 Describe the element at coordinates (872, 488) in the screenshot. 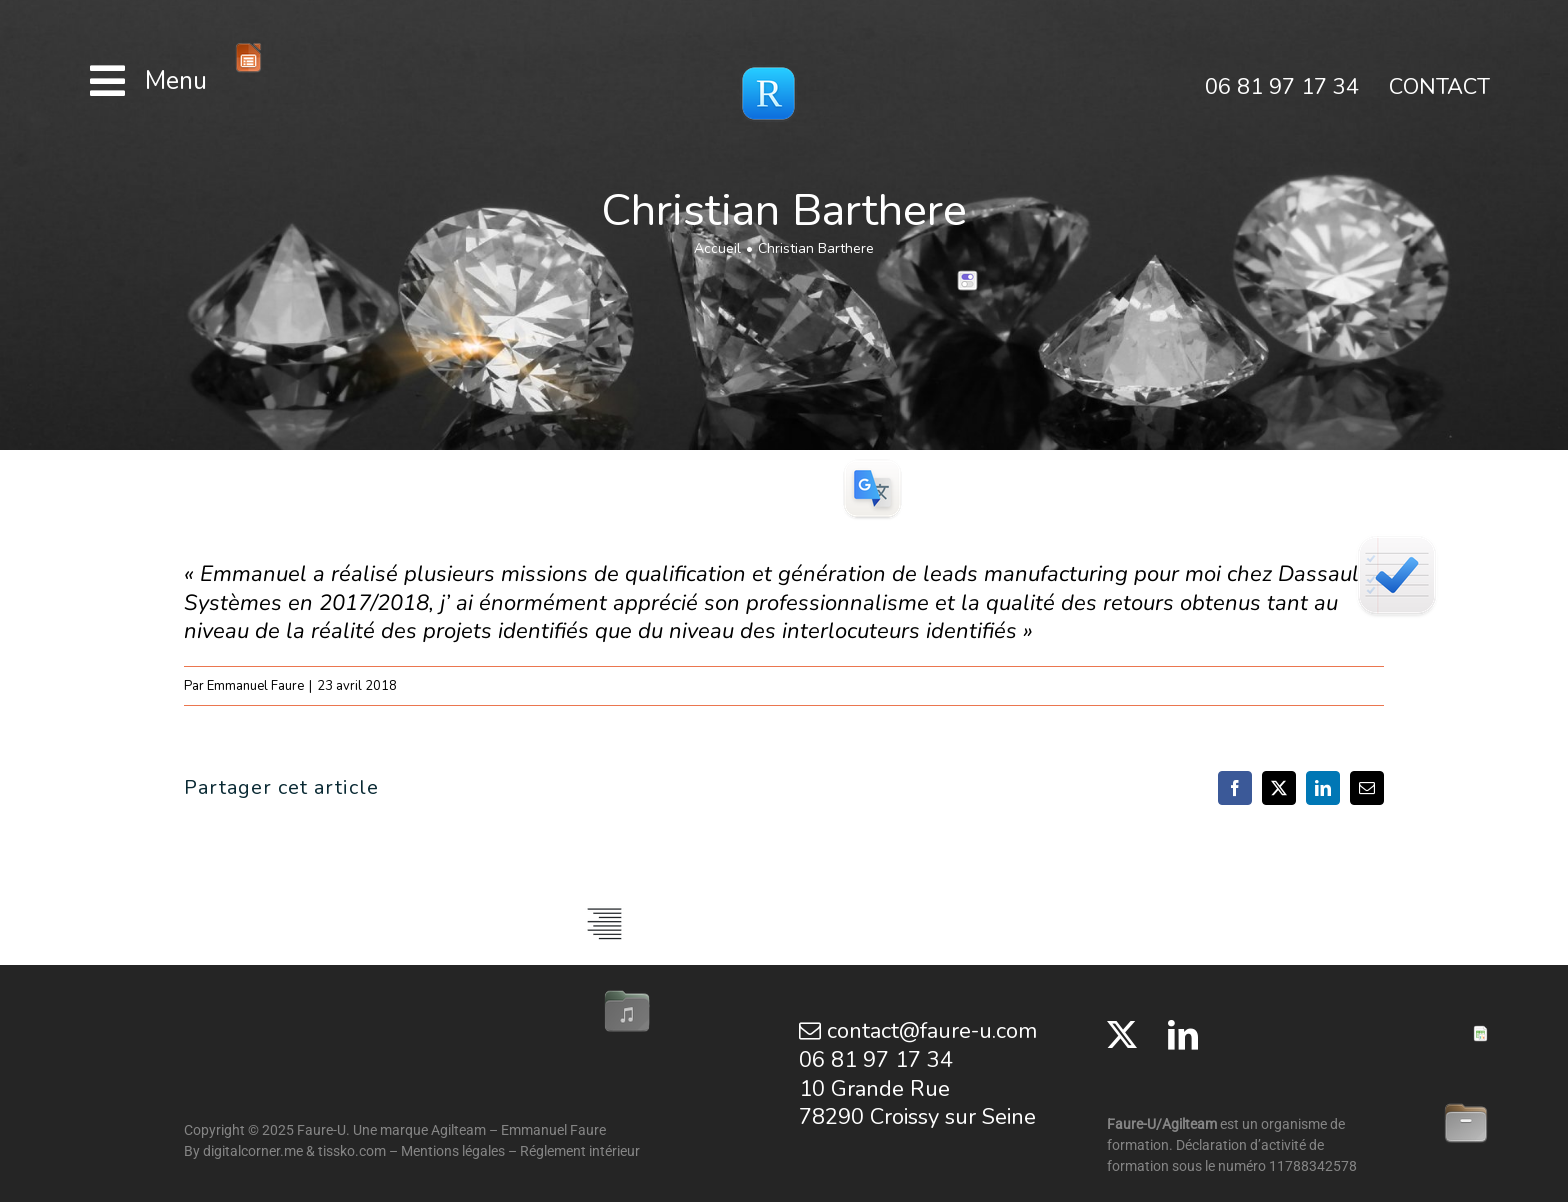

I see `open google translate app` at that location.